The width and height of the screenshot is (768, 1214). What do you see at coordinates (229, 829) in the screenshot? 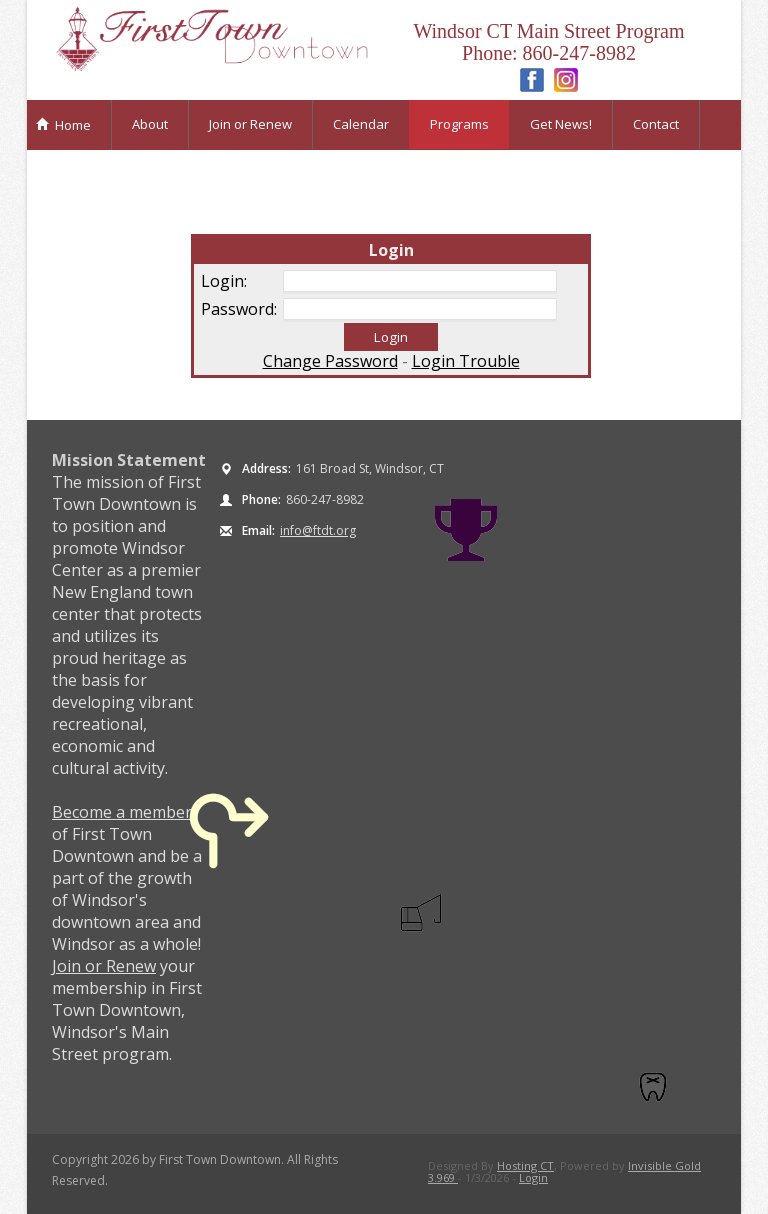
I see `take the roundabout exit to the right` at bounding box center [229, 829].